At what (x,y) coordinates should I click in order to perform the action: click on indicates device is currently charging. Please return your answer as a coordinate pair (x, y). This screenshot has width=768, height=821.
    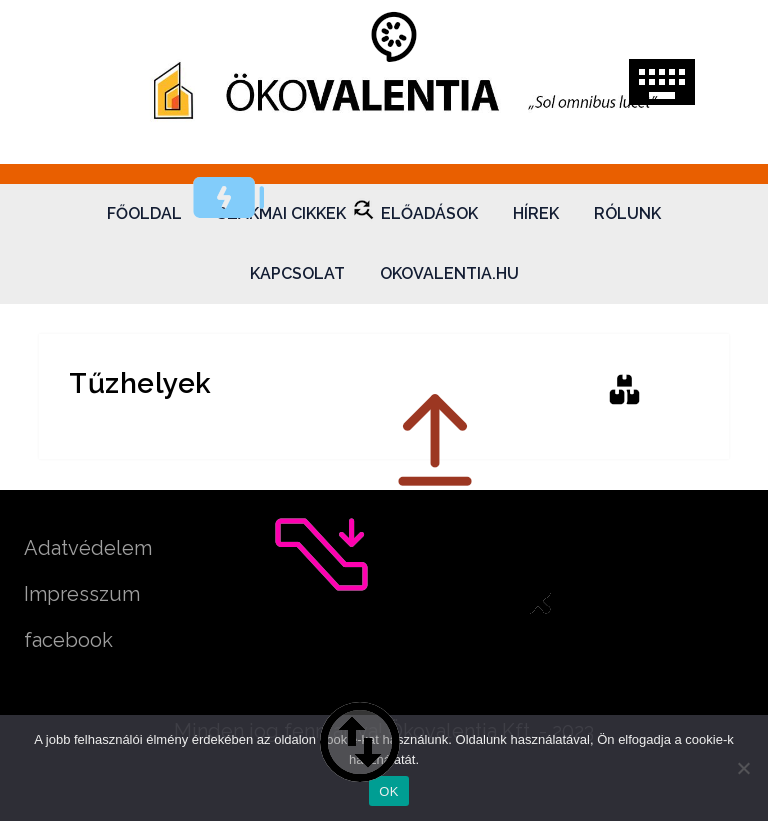
    Looking at the image, I should click on (227, 197).